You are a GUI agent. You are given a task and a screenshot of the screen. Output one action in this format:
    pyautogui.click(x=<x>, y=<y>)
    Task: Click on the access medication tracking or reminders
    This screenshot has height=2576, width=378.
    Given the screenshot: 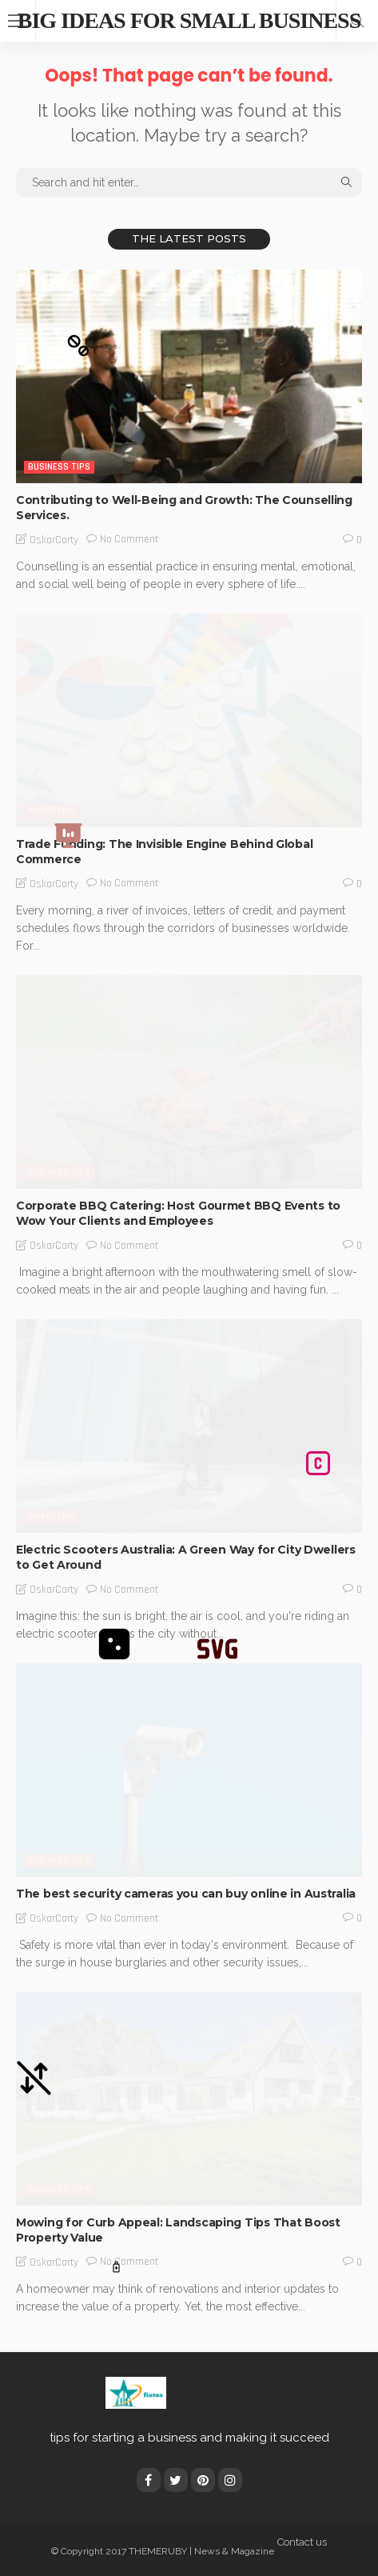 What is the action you would take?
    pyautogui.click(x=78, y=346)
    